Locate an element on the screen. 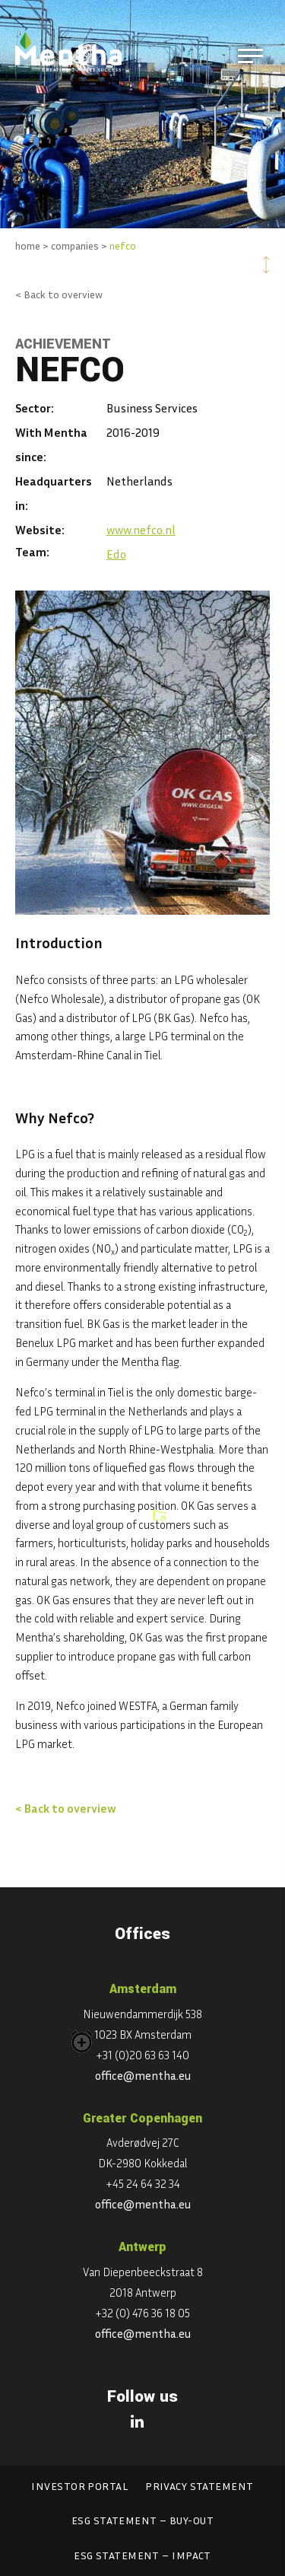 The width and height of the screenshot is (285, 2576). access a password-protected folder is located at coordinates (160, 1515).